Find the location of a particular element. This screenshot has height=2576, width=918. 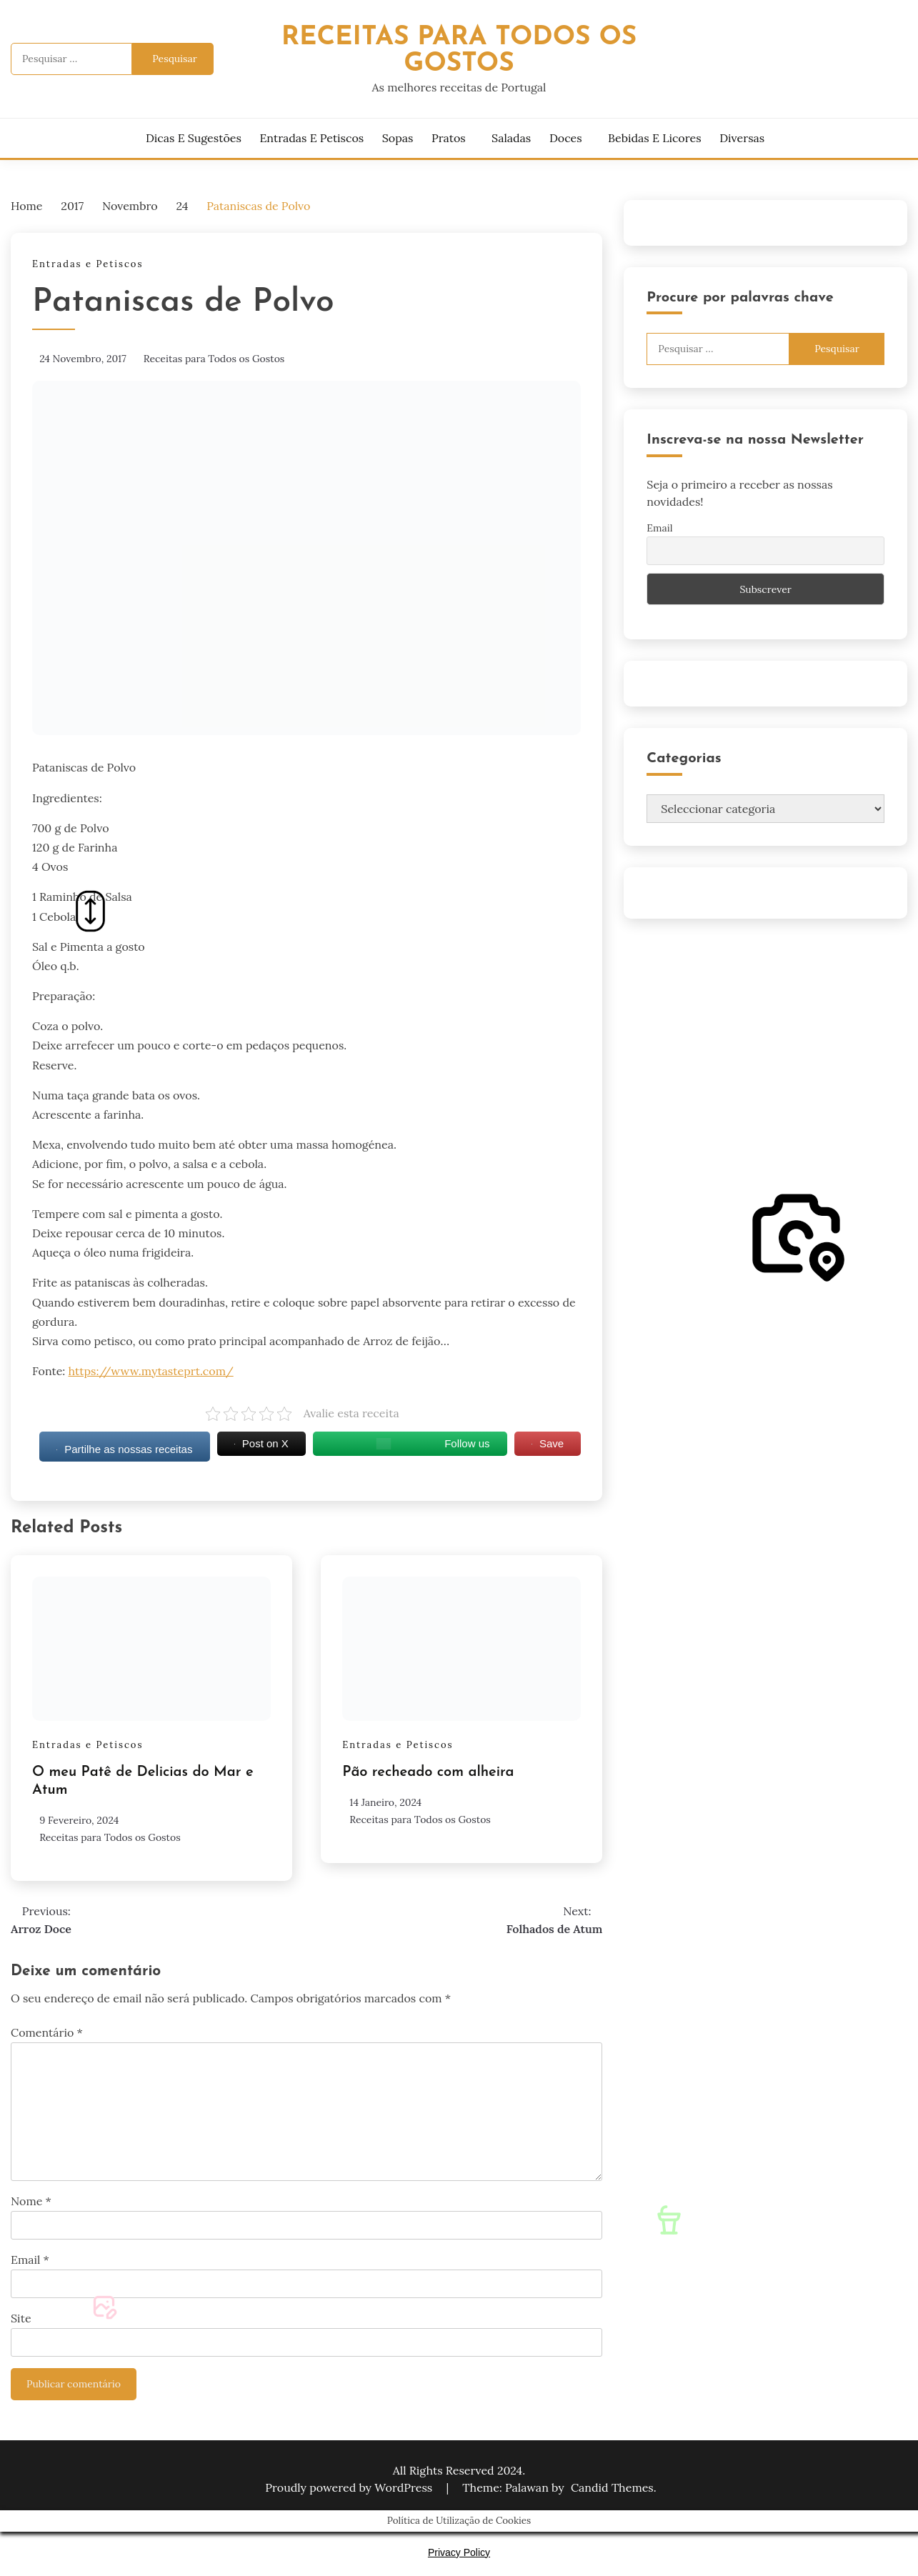

view photos taken at a specific location is located at coordinates (796, 1233).